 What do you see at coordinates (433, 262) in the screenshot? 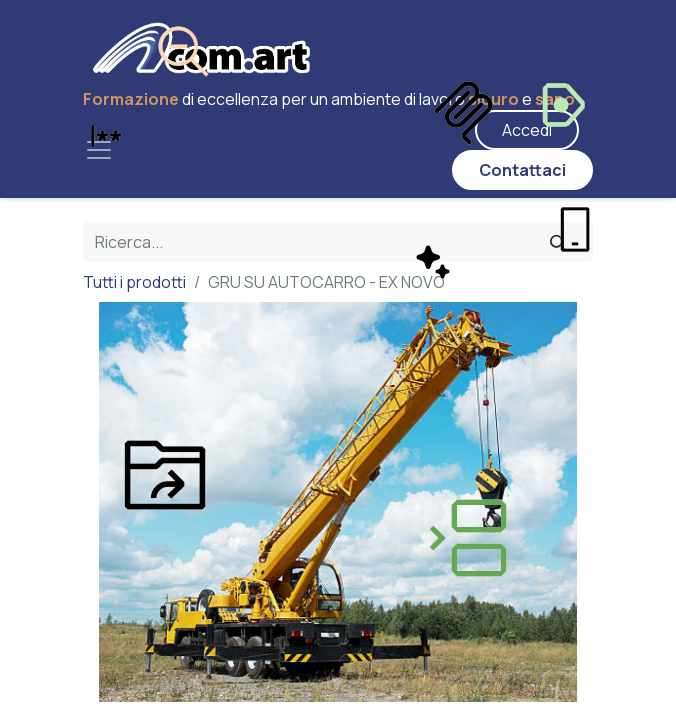
I see `indicates AI-generated or enhanced content` at bounding box center [433, 262].